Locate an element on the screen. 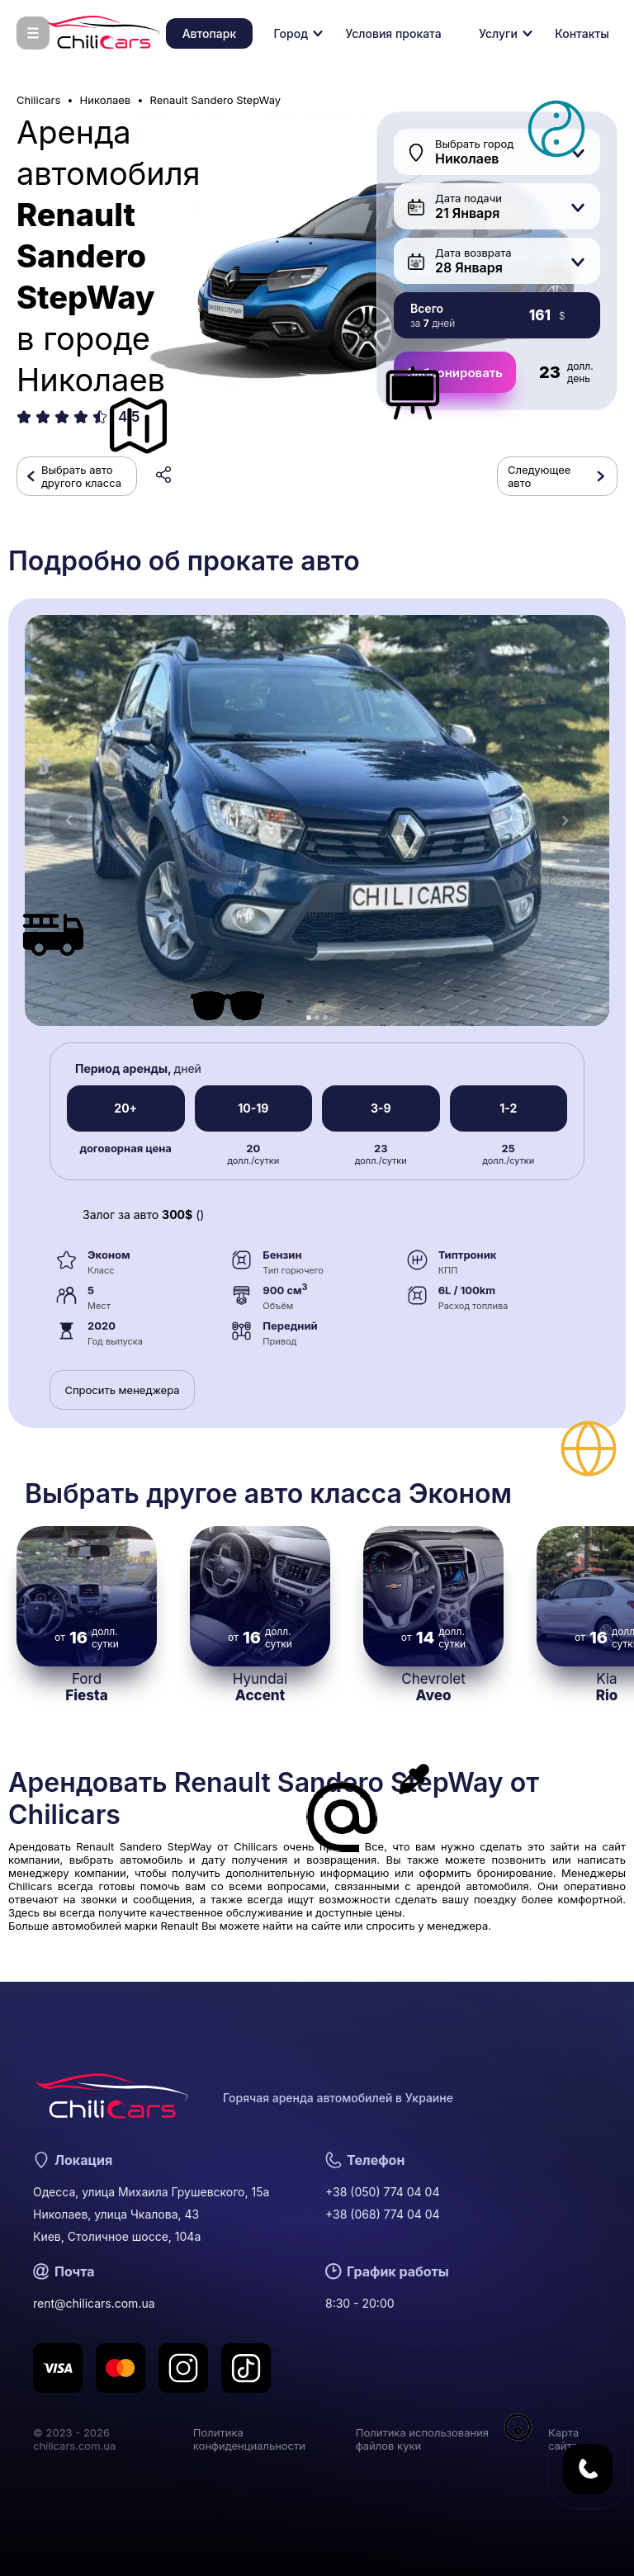 This screenshot has width=634, height=2576. enter or view email address is located at coordinates (342, 1817).